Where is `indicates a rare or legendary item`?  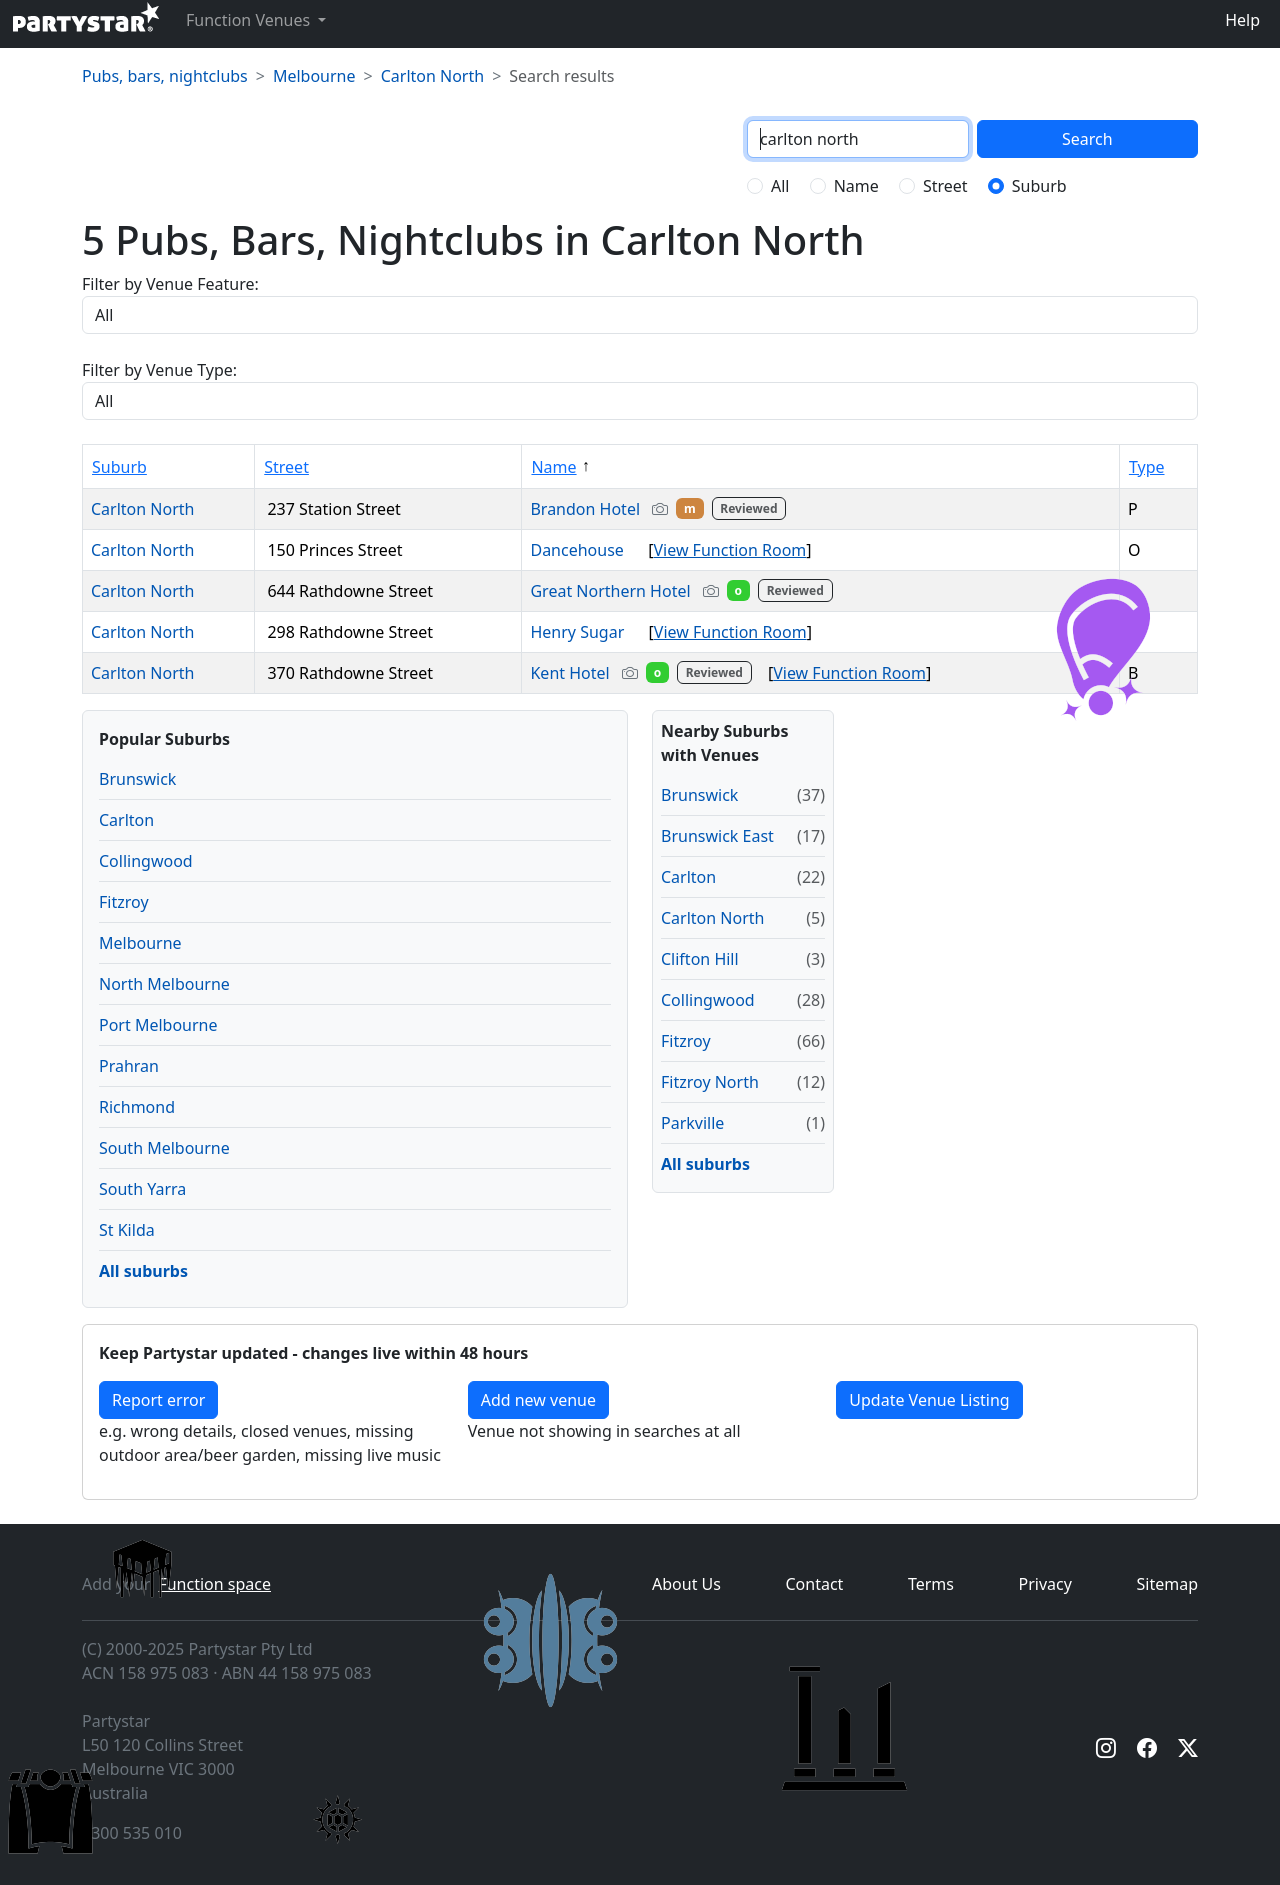
indicates a rare or legendary item is located at coordinates (337, 1819).